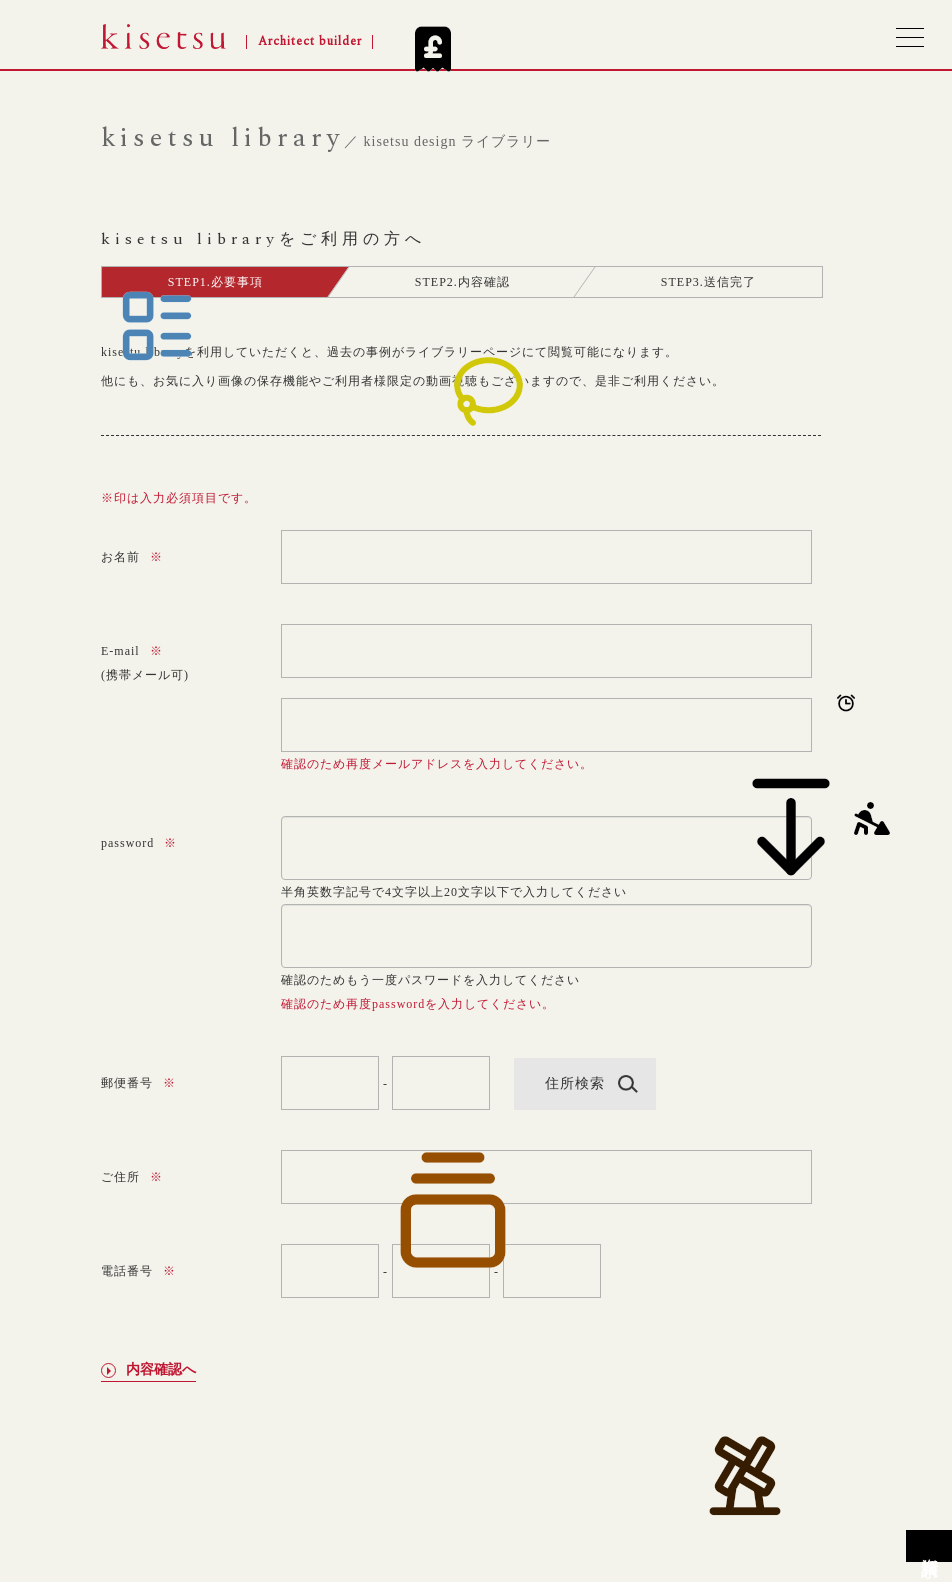  What do you see at coordinates (433, 49) in the screenshot?
I see `view receipt or transaction in British pounds` at bounding box center [433, 49].